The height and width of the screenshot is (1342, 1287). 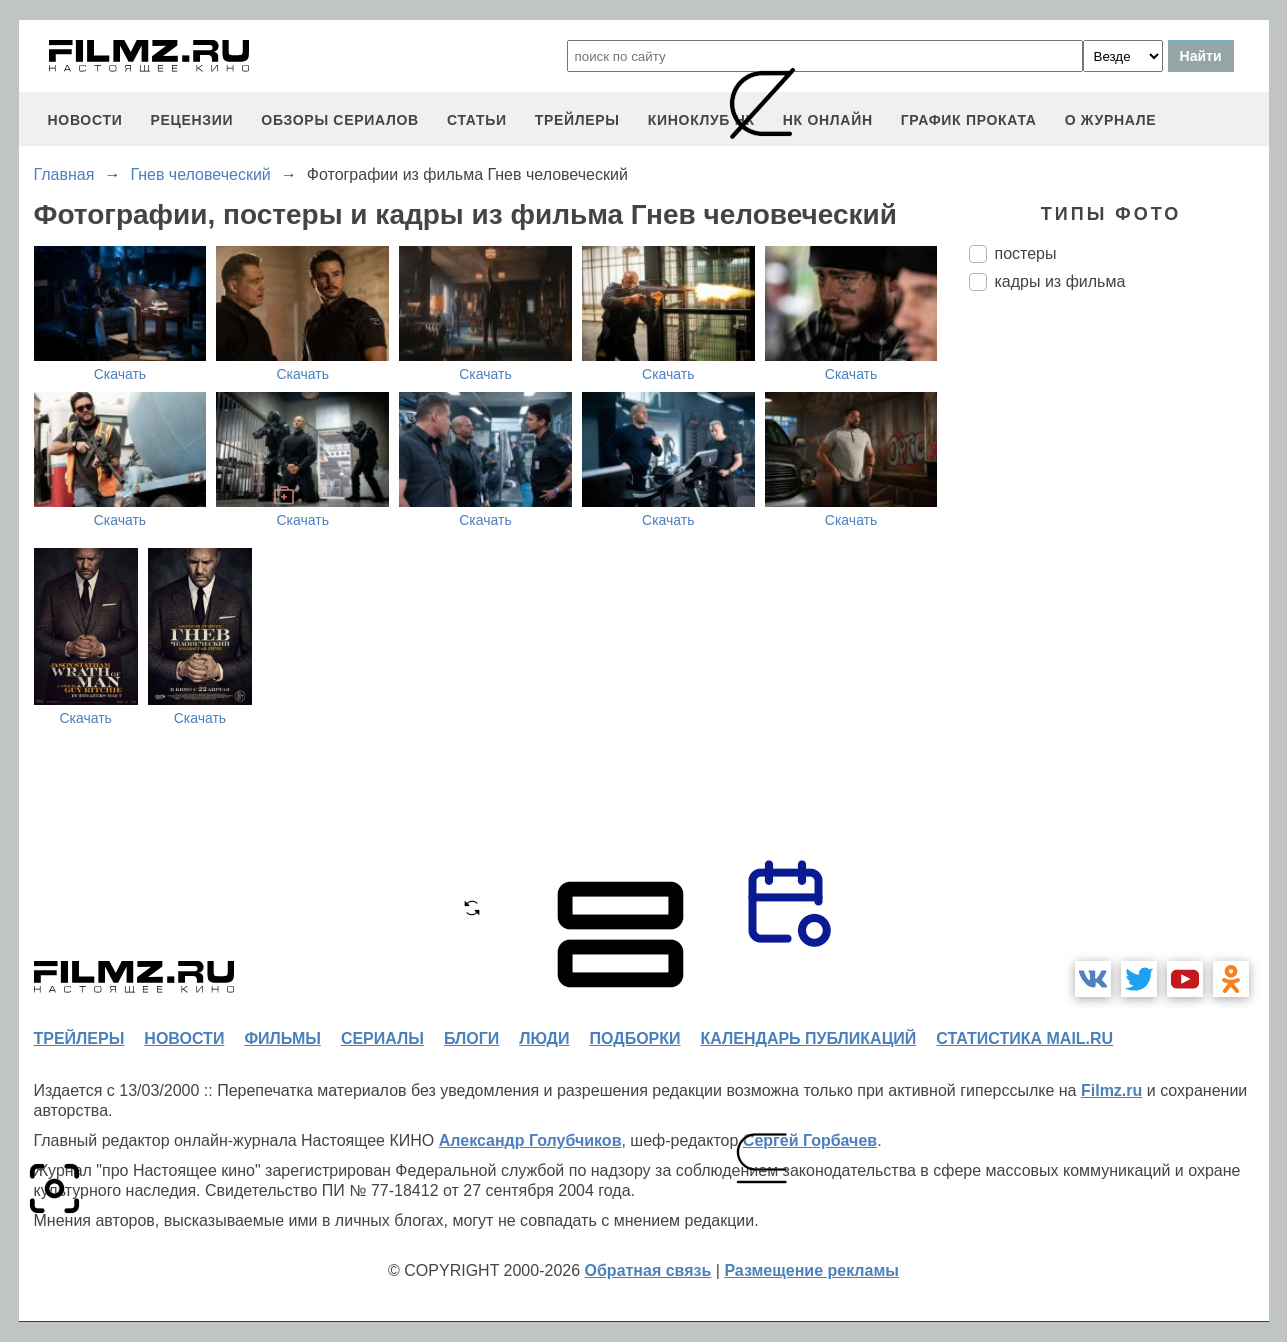 I want to click on indicates a set is not a subset of another in mathematical notation, so click(x=762, y=103).